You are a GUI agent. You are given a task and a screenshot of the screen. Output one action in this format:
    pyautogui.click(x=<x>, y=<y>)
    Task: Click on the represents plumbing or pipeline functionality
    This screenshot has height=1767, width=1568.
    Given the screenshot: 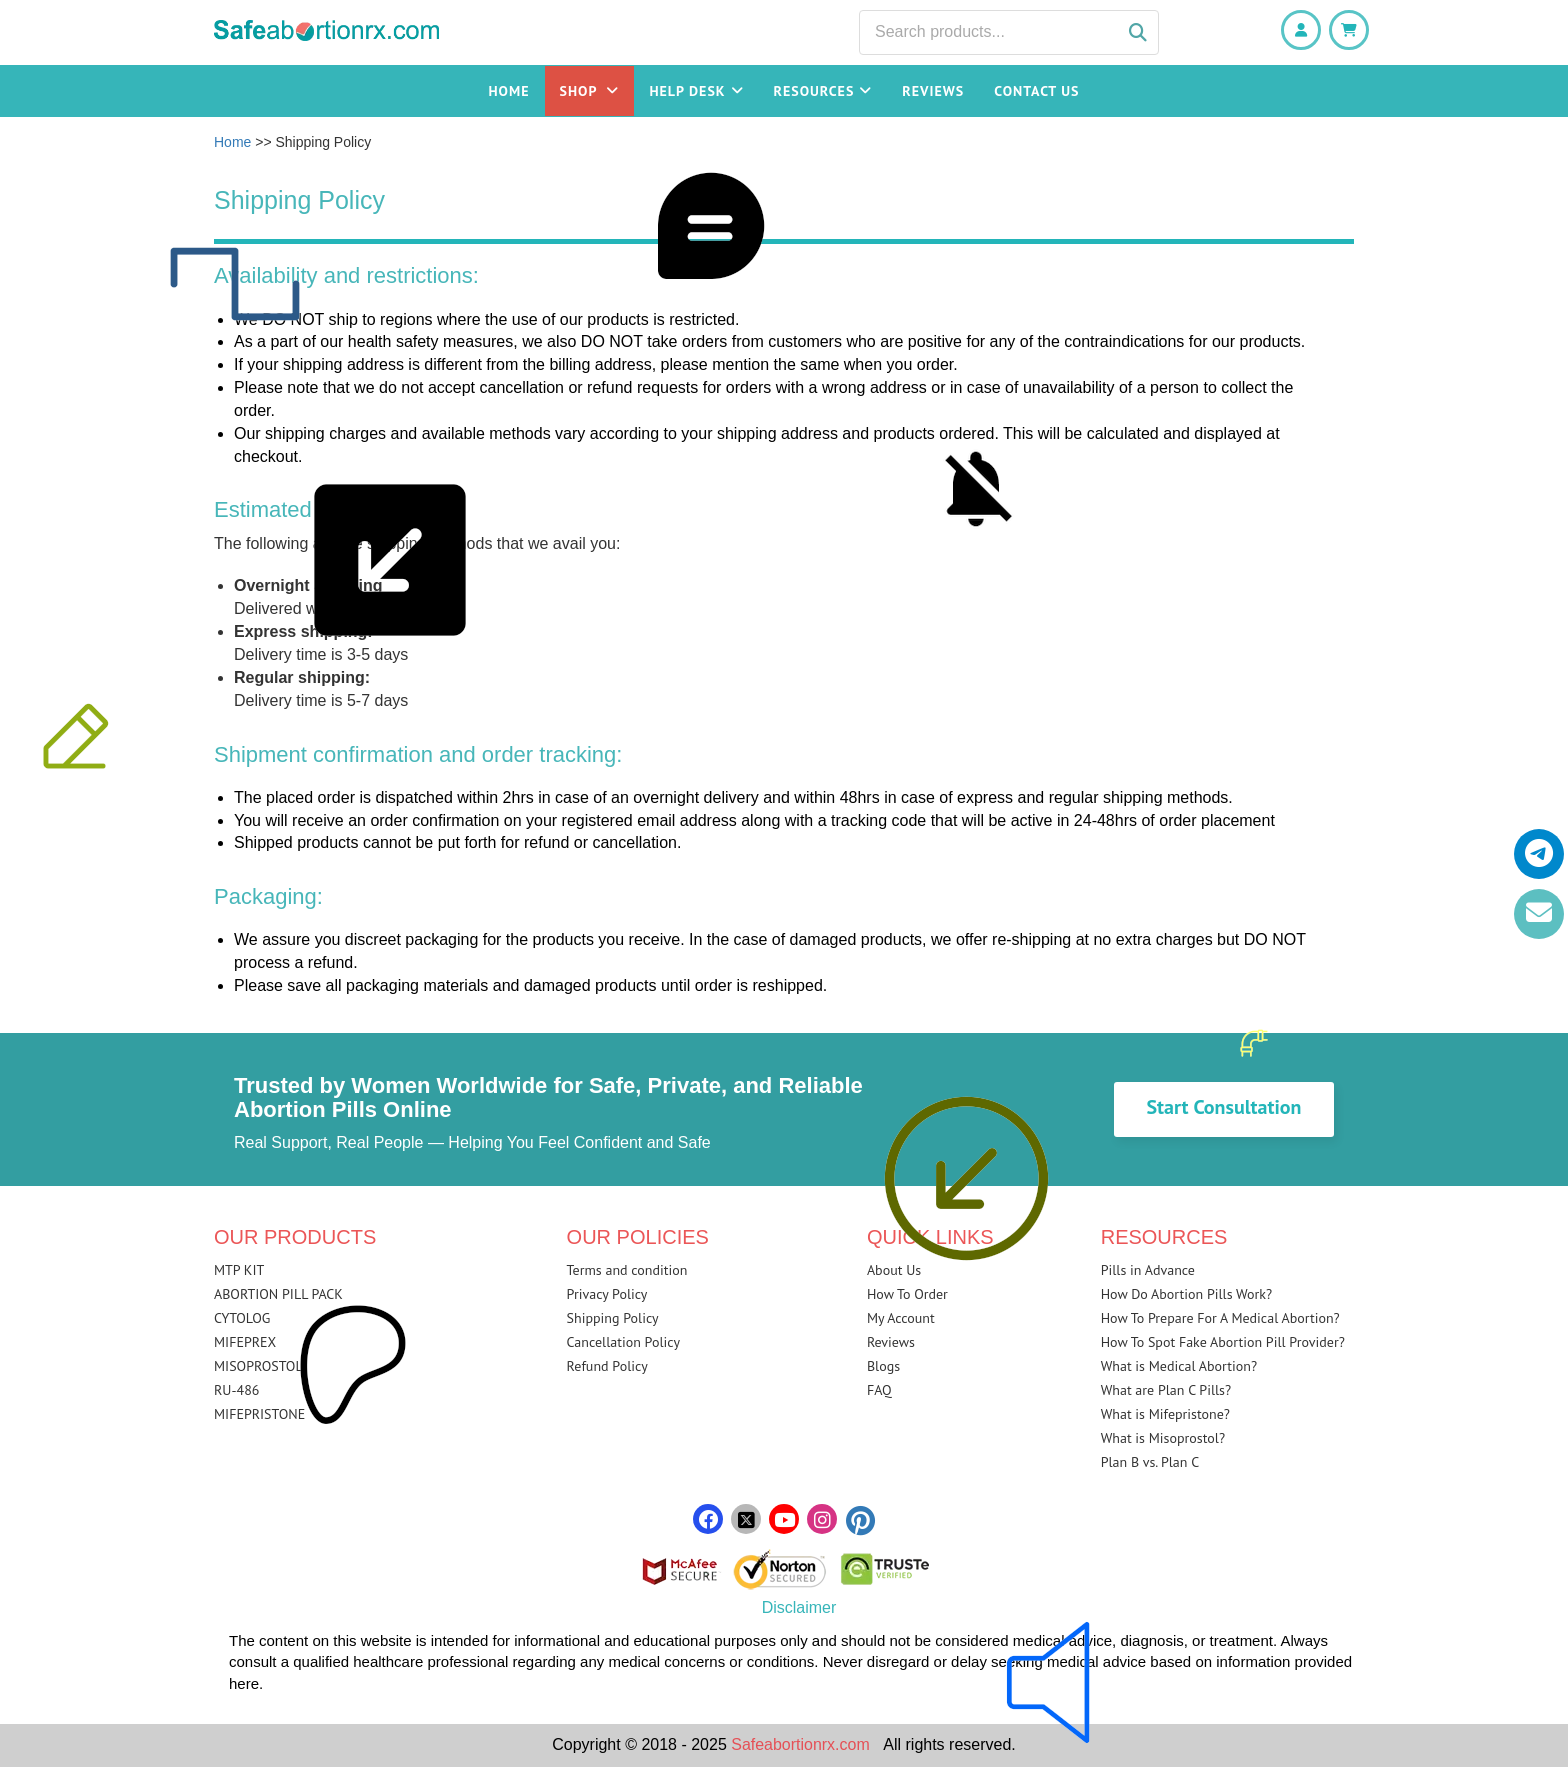 What is the action you would take?
    pyautogui.click(x=1253, y=1042)
    